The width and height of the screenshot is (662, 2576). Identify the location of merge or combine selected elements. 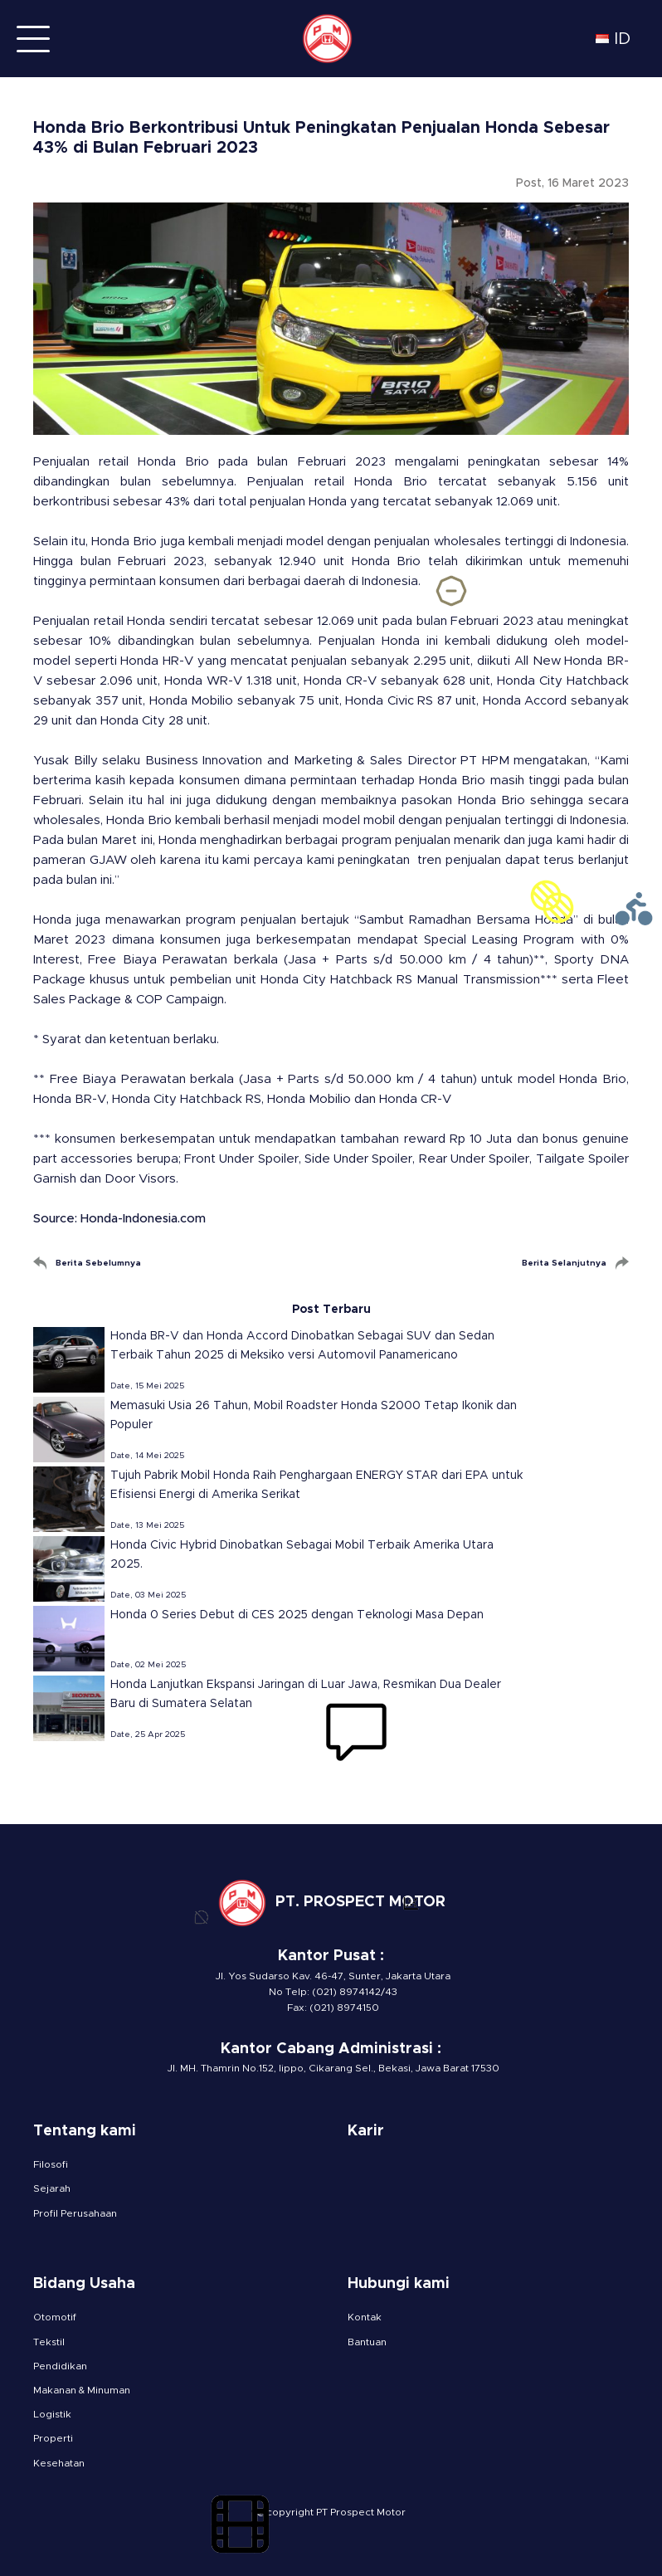
(552, 901).